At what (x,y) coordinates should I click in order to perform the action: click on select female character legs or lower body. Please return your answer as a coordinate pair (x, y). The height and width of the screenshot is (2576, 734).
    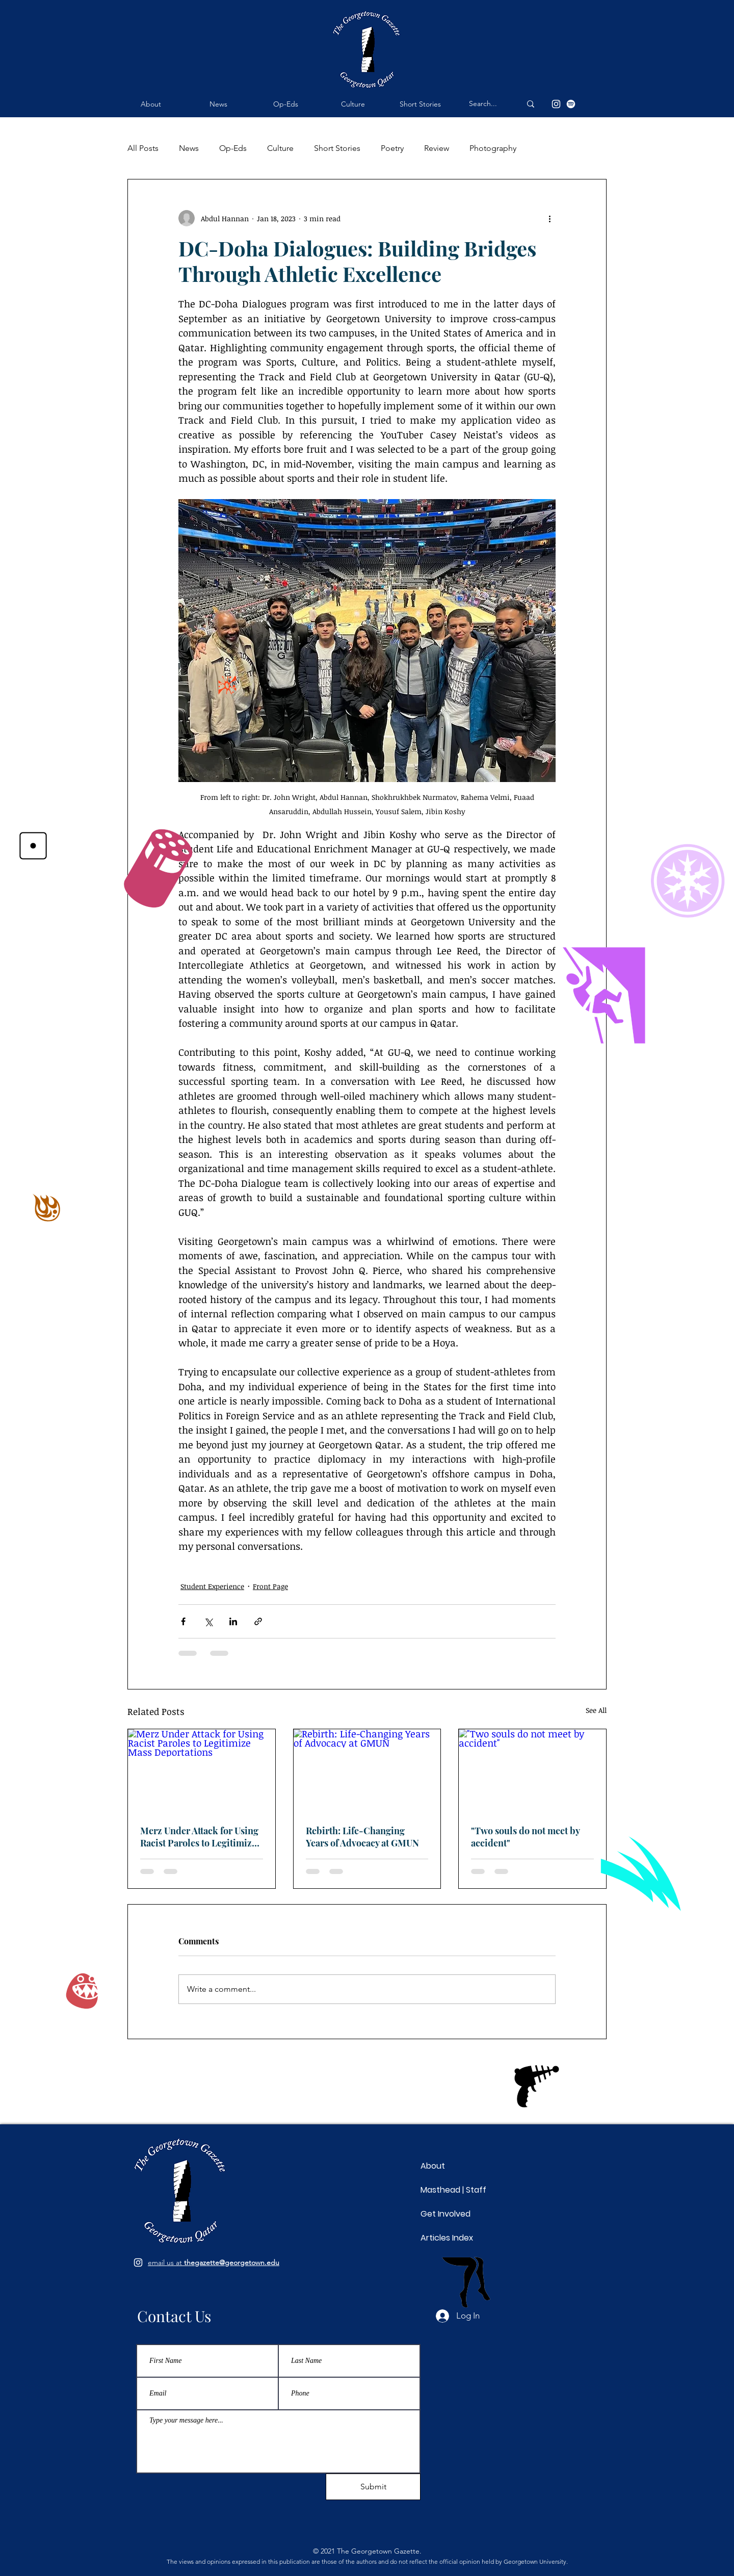
    Looking at the image, I should click on (466, 2282).